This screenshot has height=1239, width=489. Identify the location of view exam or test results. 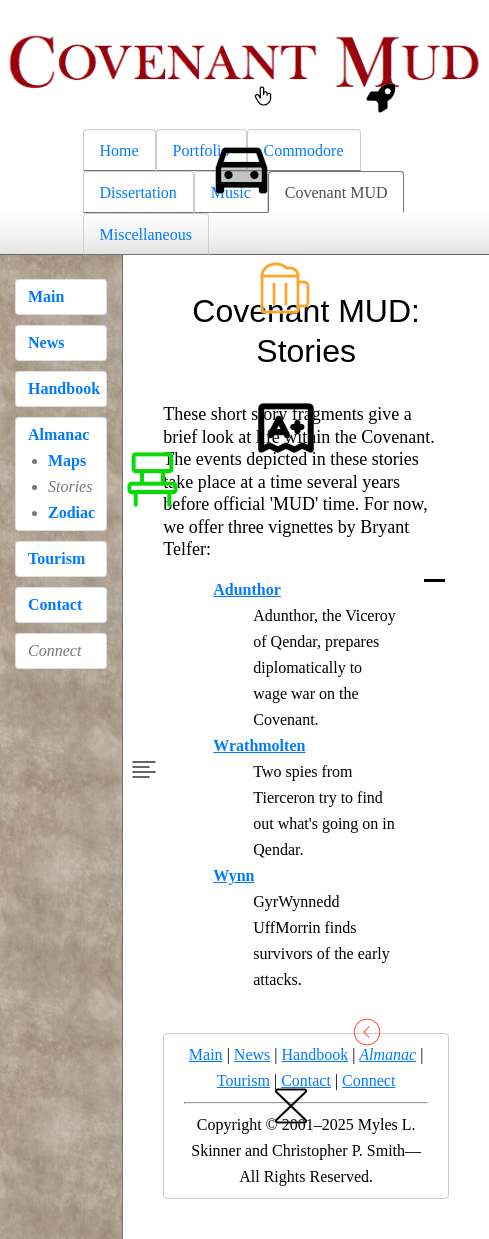
(286, 427).